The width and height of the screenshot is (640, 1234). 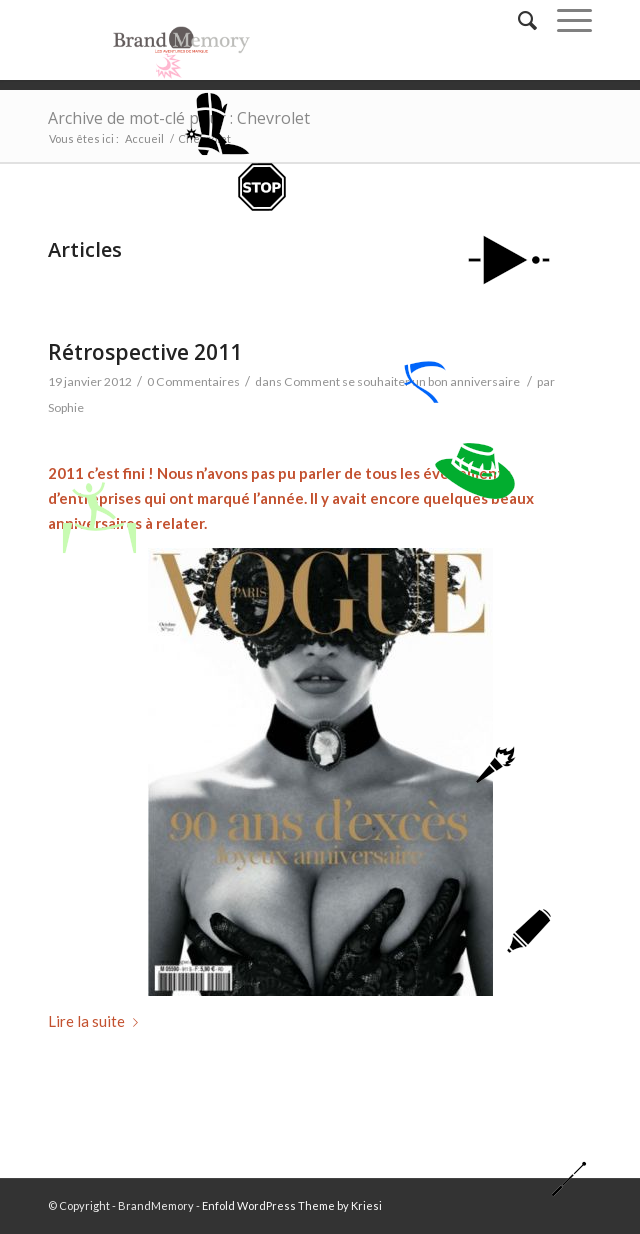 I want to click on represents a NOT logic gate in circuit design, so click(x=509, y=260).